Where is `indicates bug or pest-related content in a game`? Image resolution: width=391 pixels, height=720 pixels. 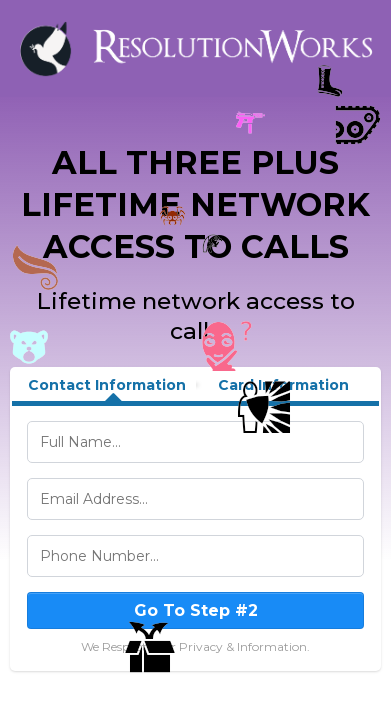 indicates bug or pest-related content in a game is located at coordinates (172, 216).